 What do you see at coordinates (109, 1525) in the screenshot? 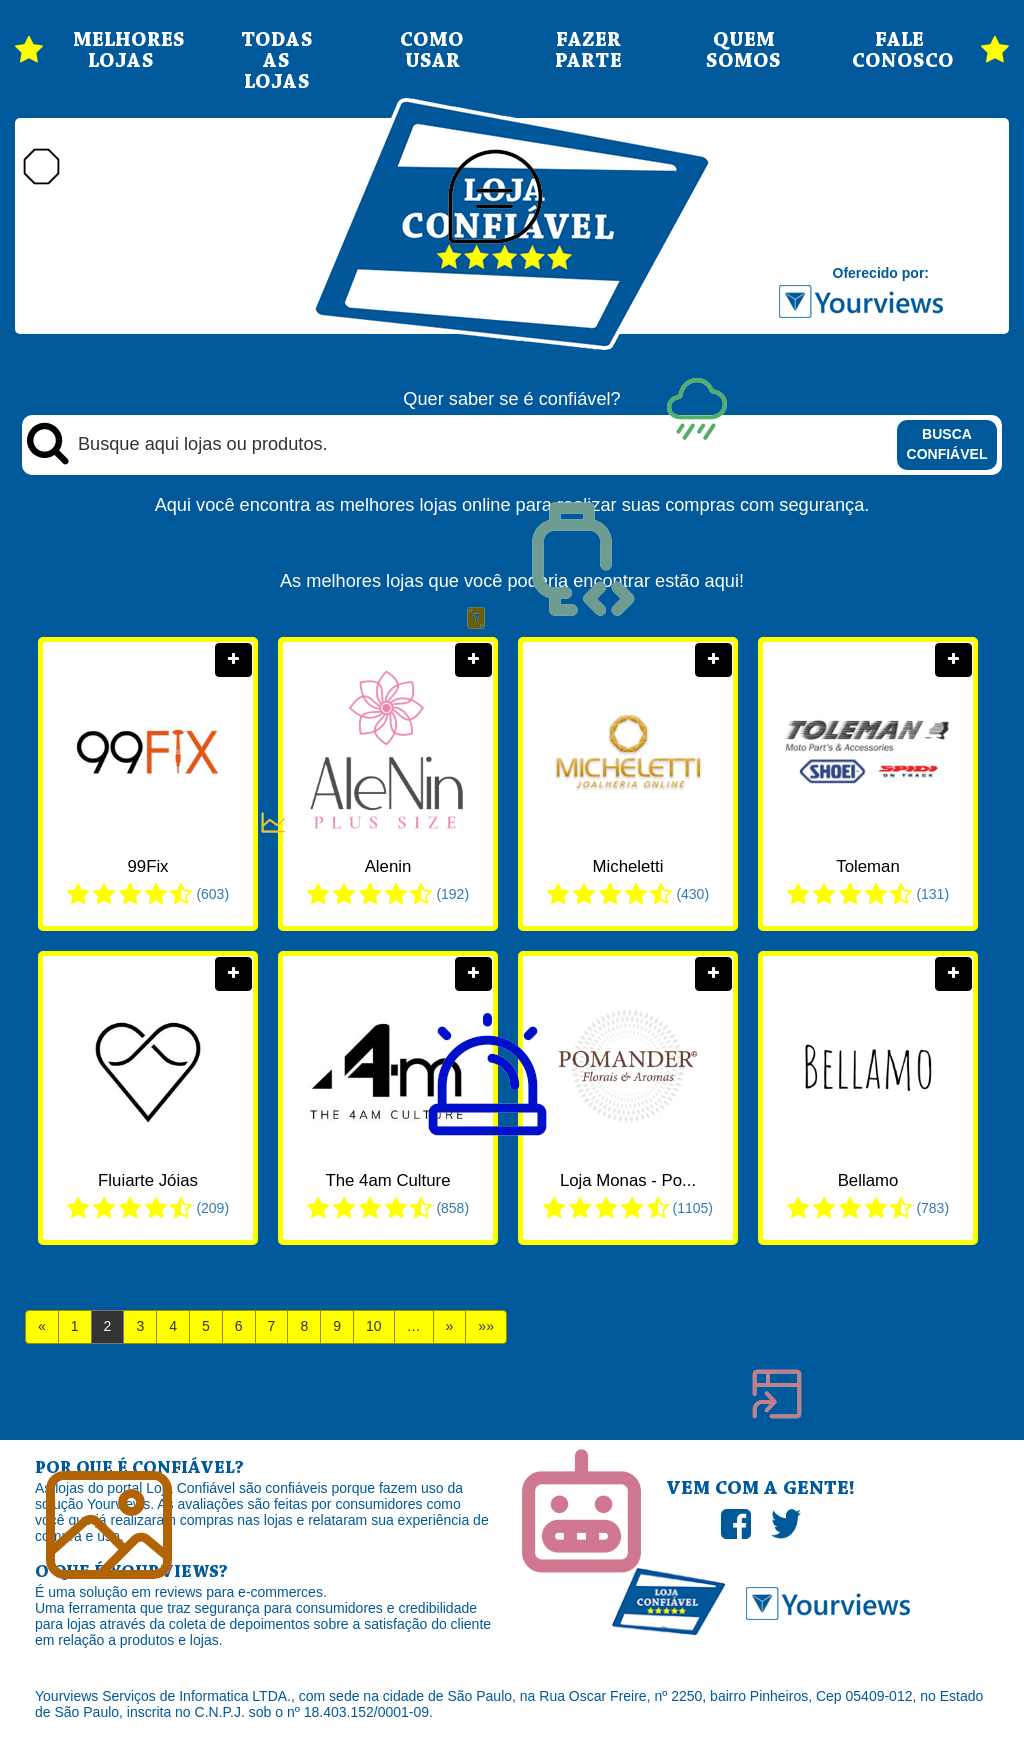
I see `view image or photo` at bounding box center [109, 1525].